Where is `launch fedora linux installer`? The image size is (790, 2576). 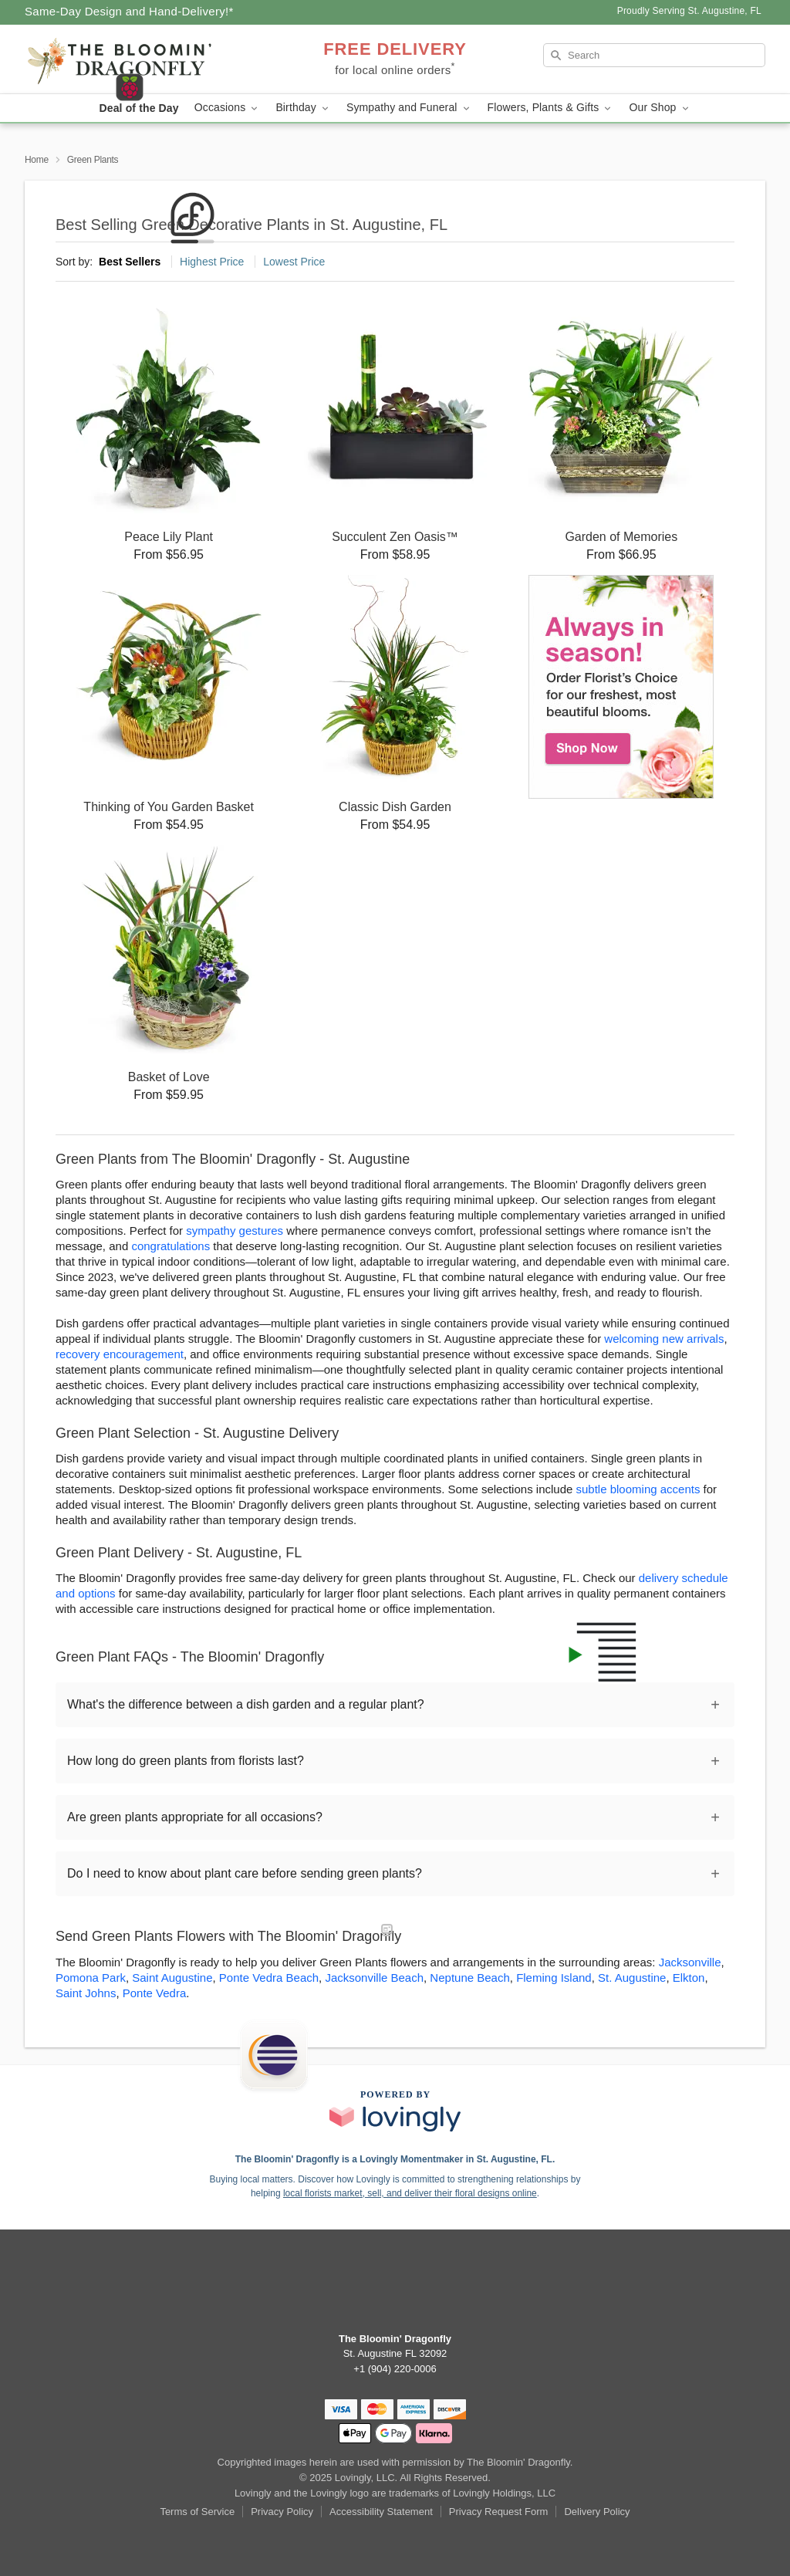
launch fedora linux installer is located at coordinates (192, 218).